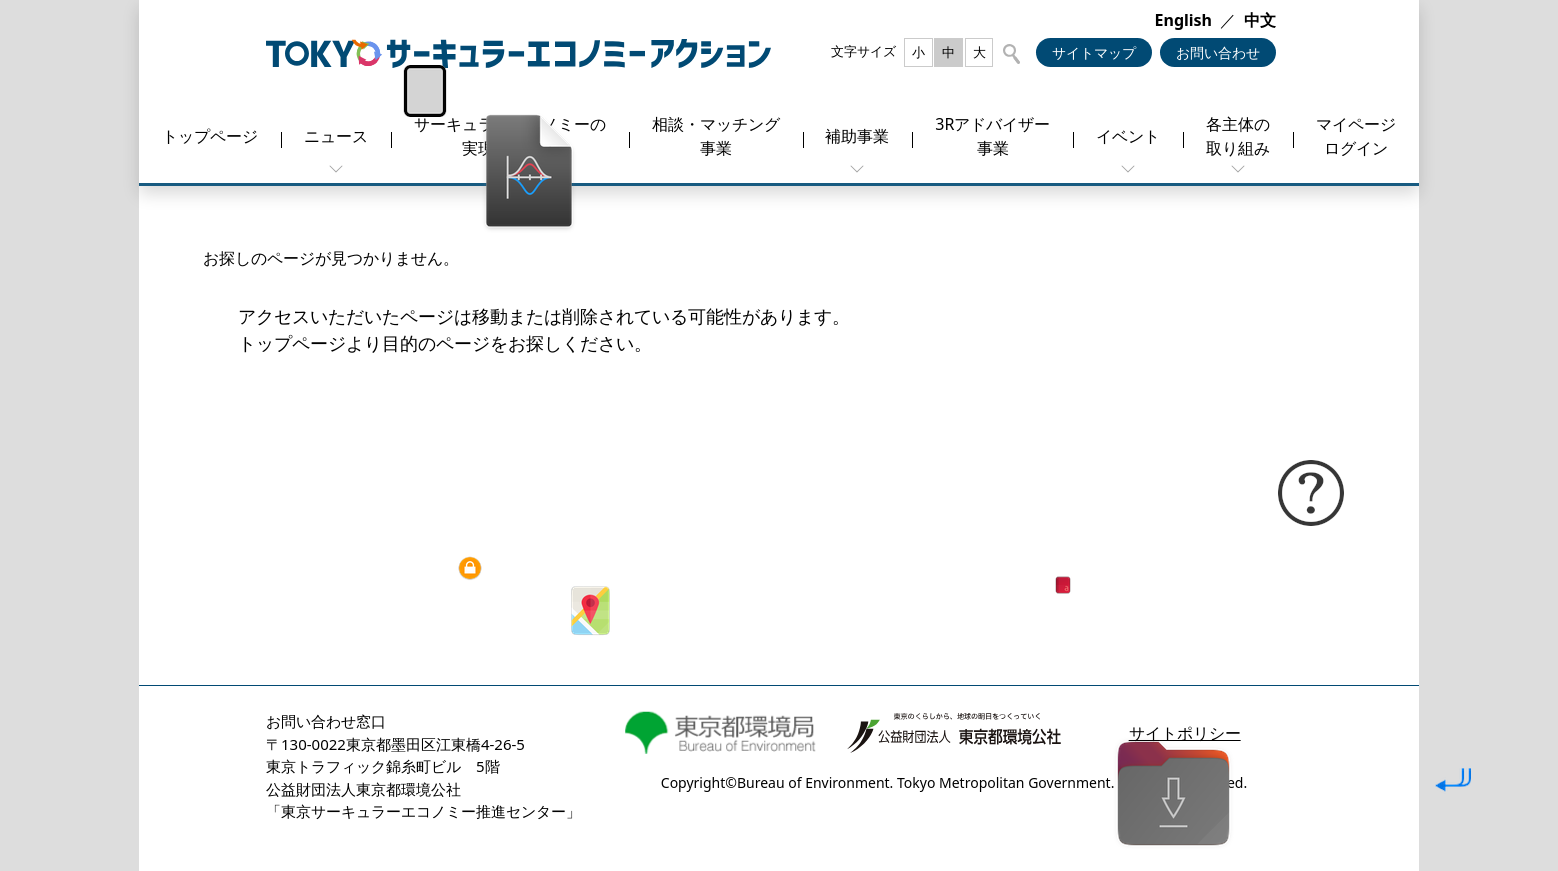 The width and height of the screenshot is (1558, 871). What do you see at coordinates (1063, 585) in the screenshot?
I see `open the dictionary app` at bounding box center [1063, 585].